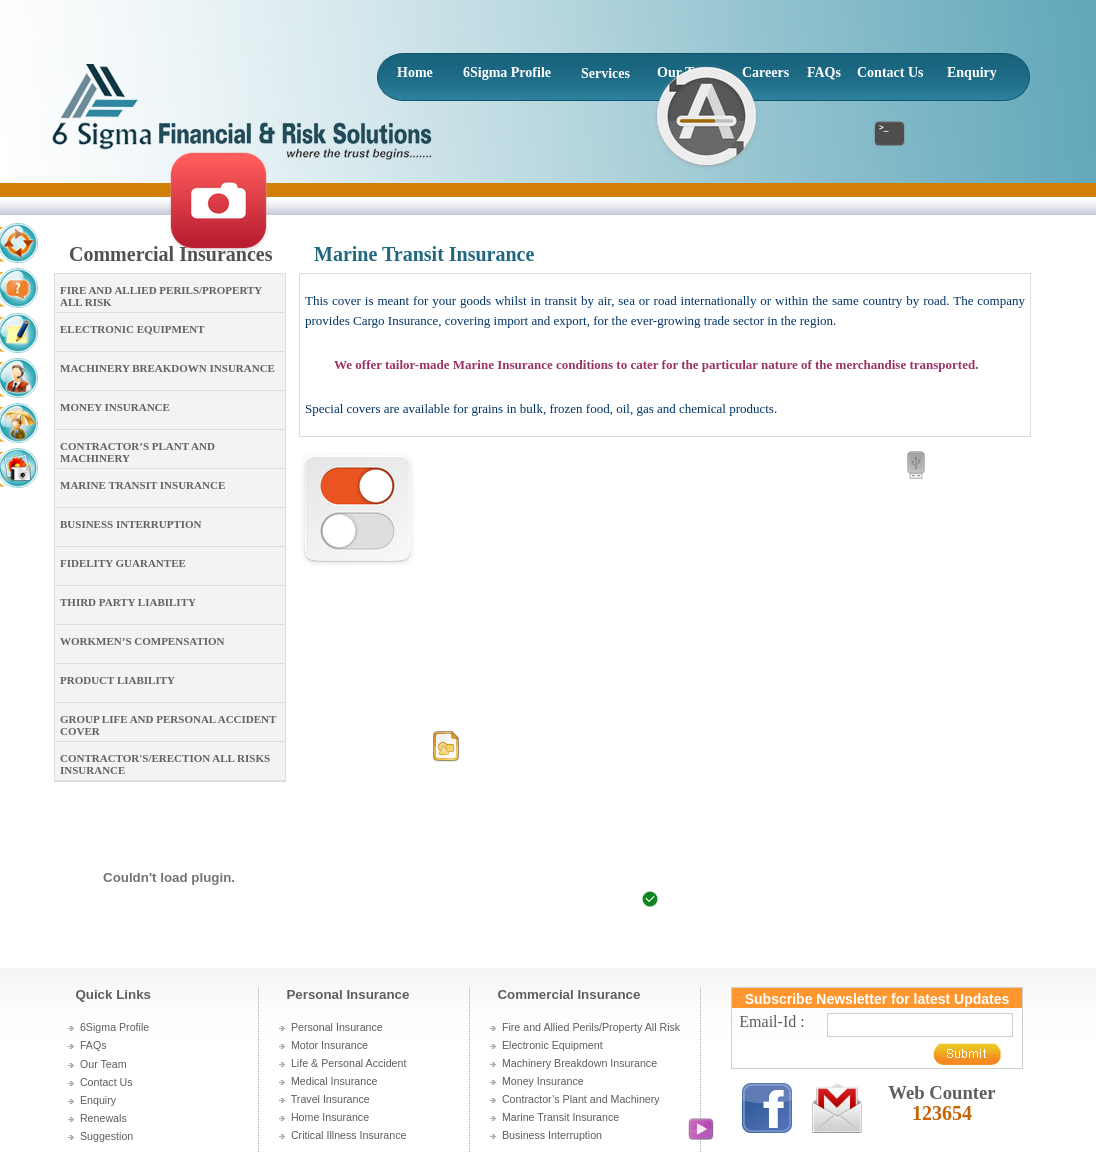 This screenshot has height=1161, width=1096. I want to click on open celluloid media player, so click(701, 1129).